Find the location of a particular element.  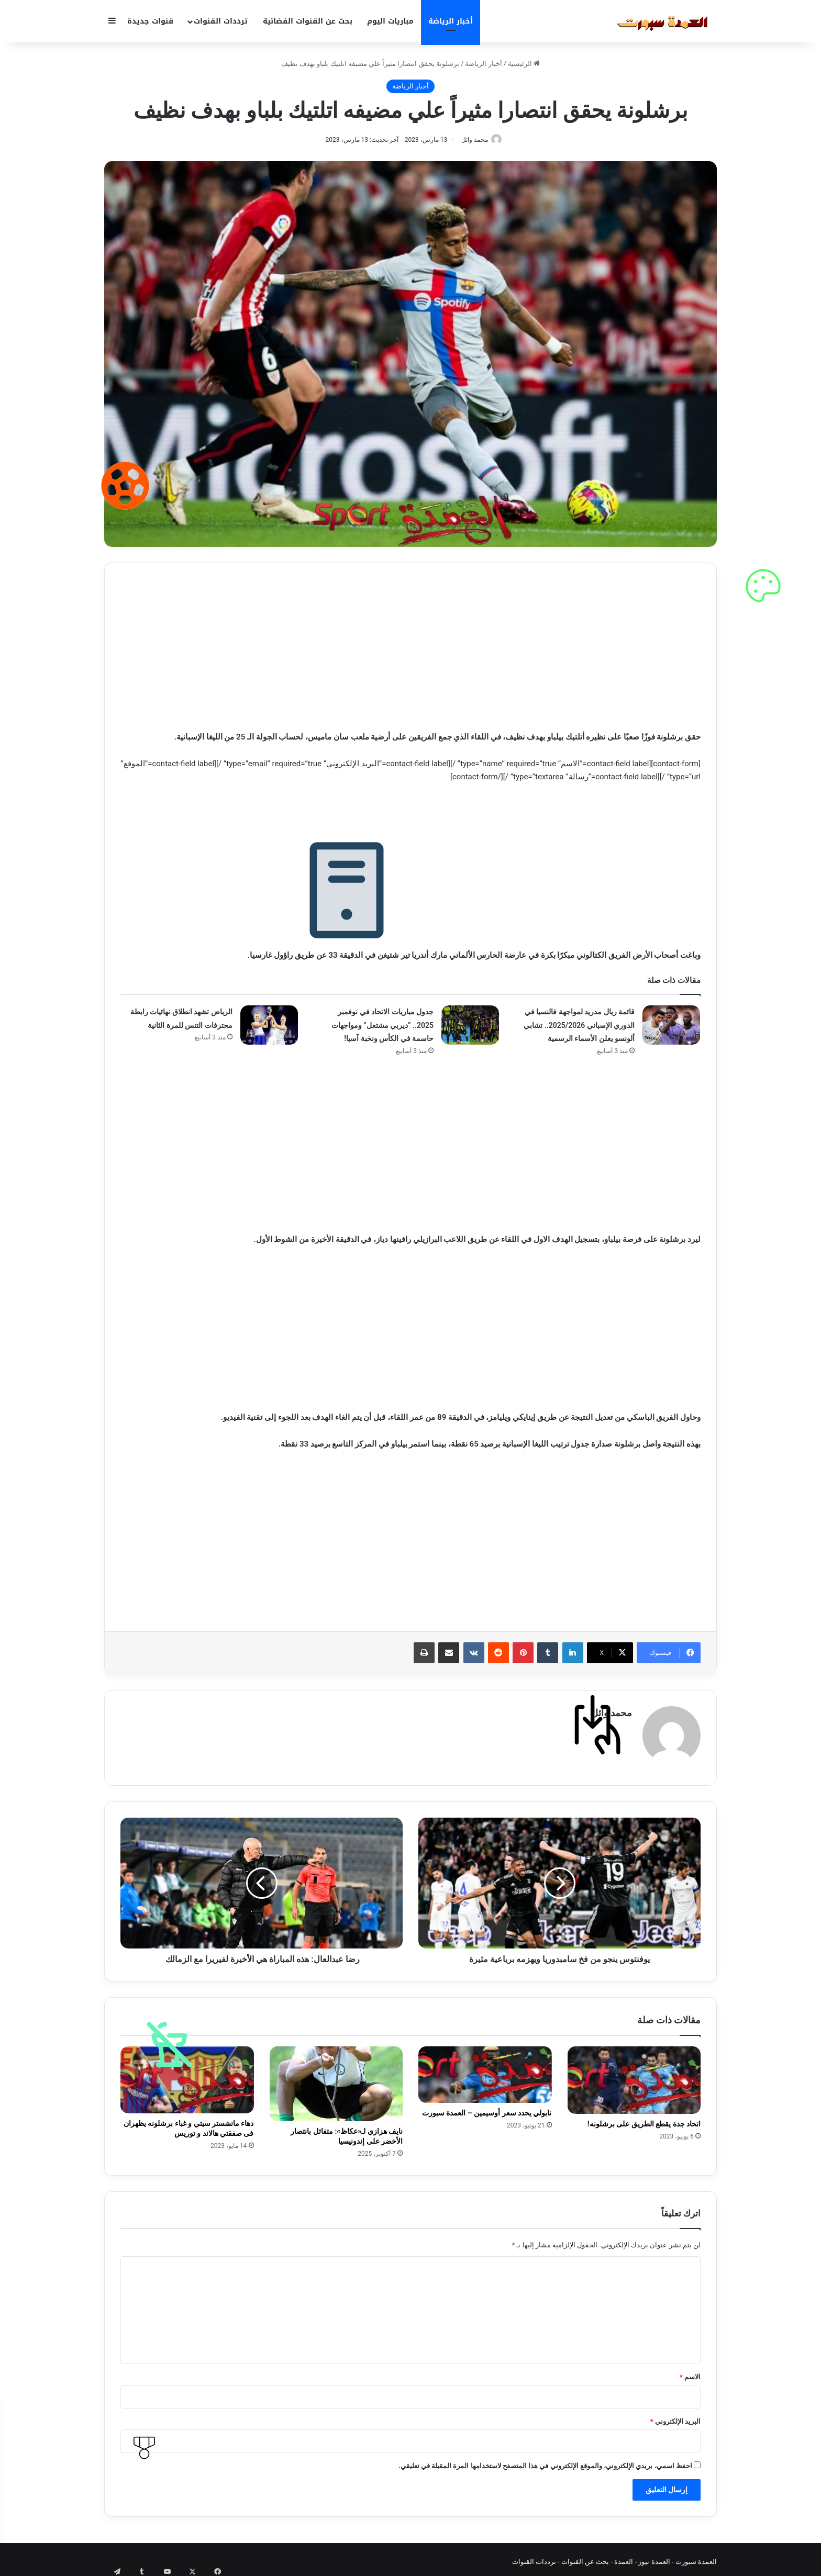

withdraw funds or cash out is located at coordinates (594, 1724).